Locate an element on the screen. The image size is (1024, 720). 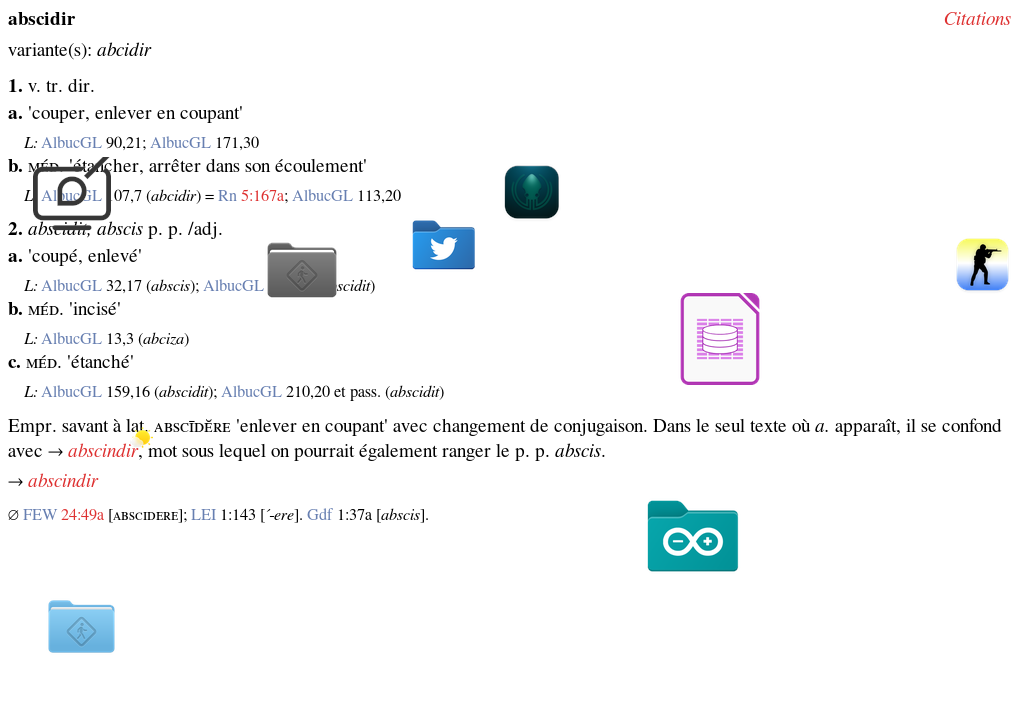
open arduino project files folder is located at coordinates (692, 538).